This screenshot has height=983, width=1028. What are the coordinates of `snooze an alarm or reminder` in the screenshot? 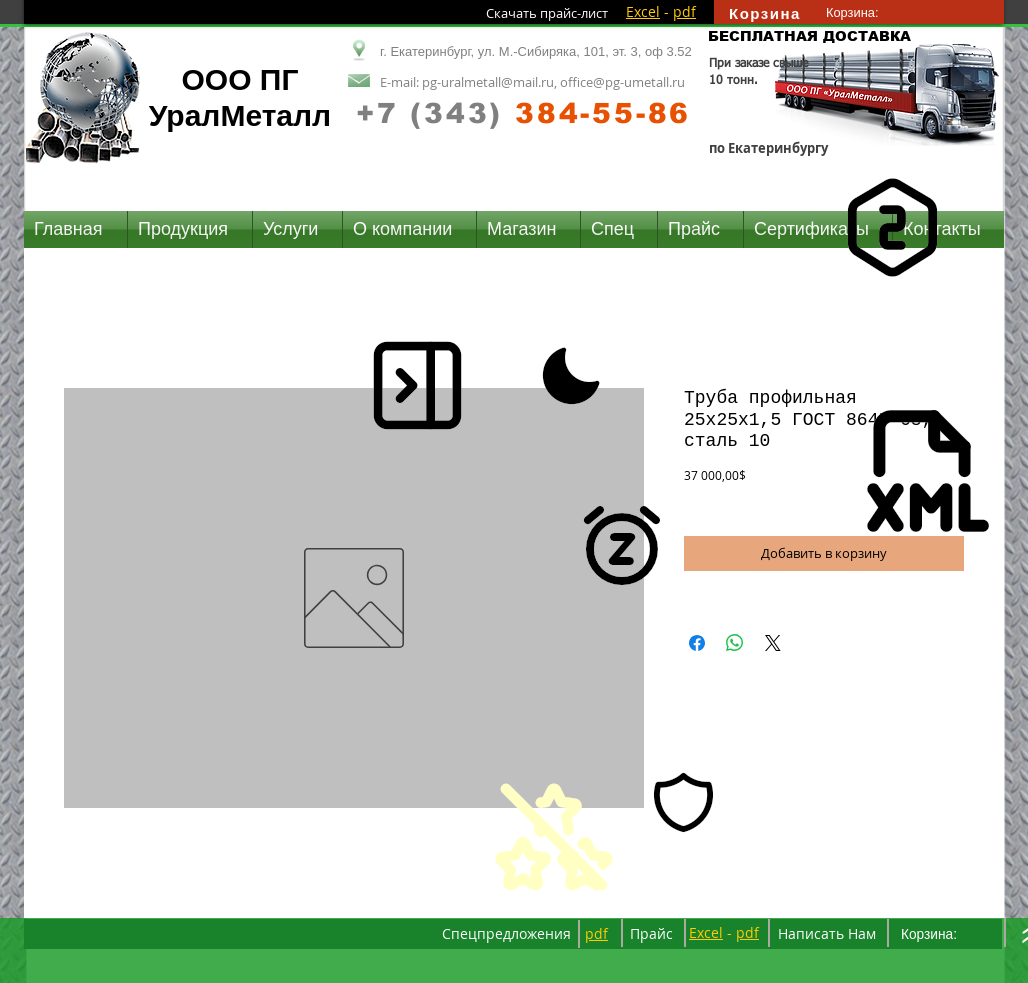 It's located at (622, 545).